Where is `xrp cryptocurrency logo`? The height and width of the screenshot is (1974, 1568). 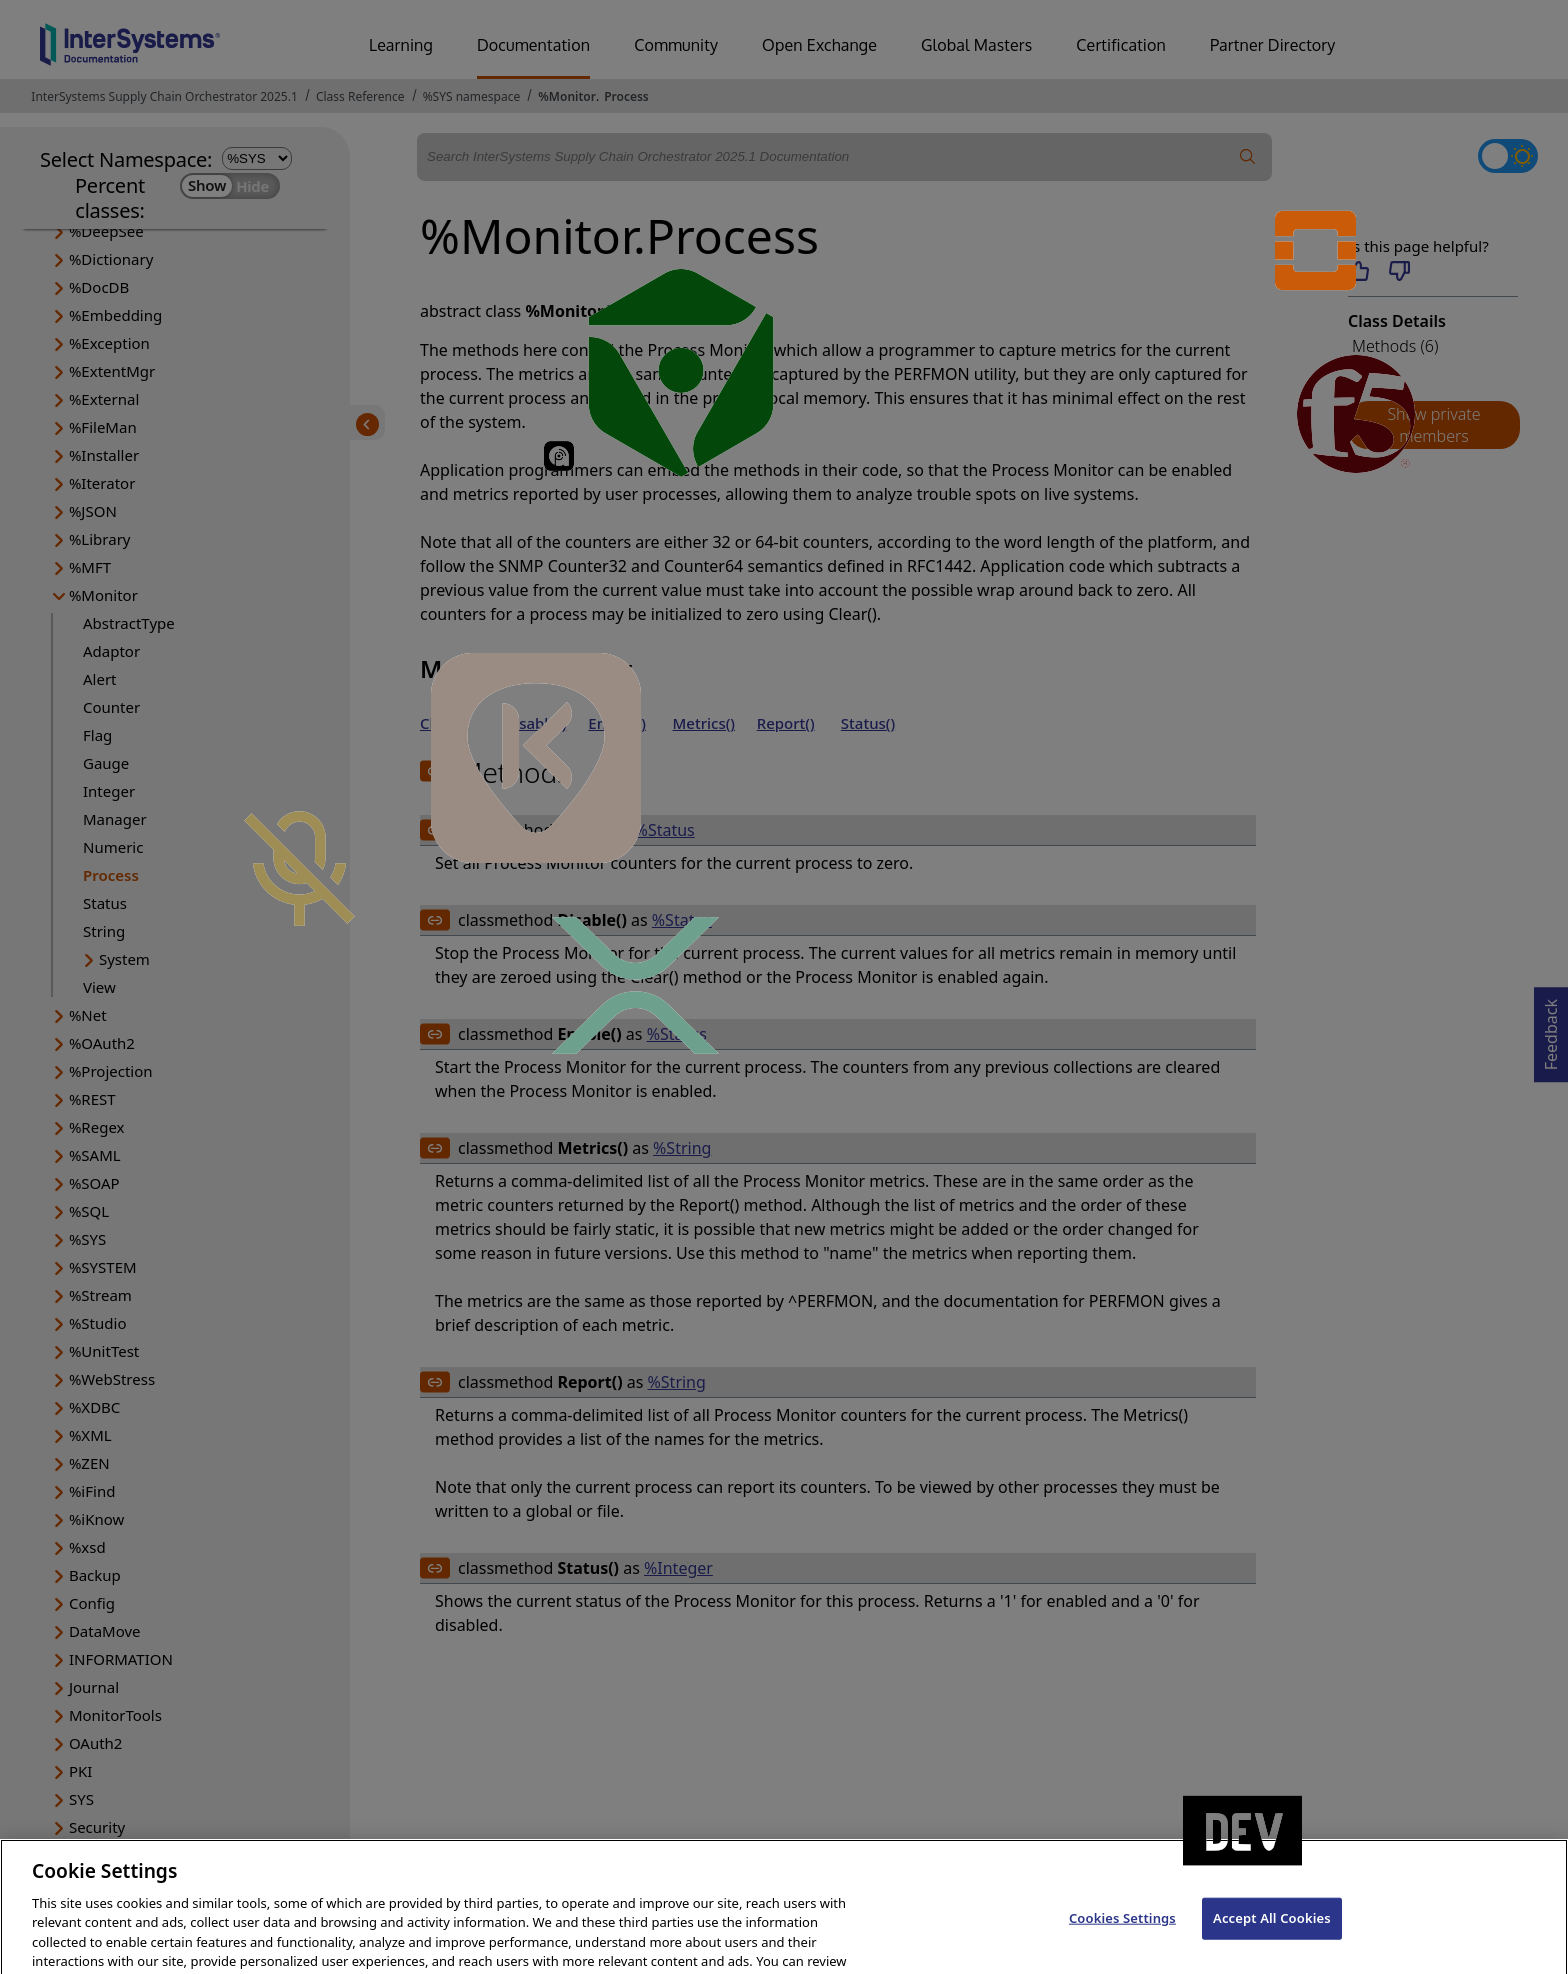
xrp cryptocurrency logo is located at coordinates (635, 985).